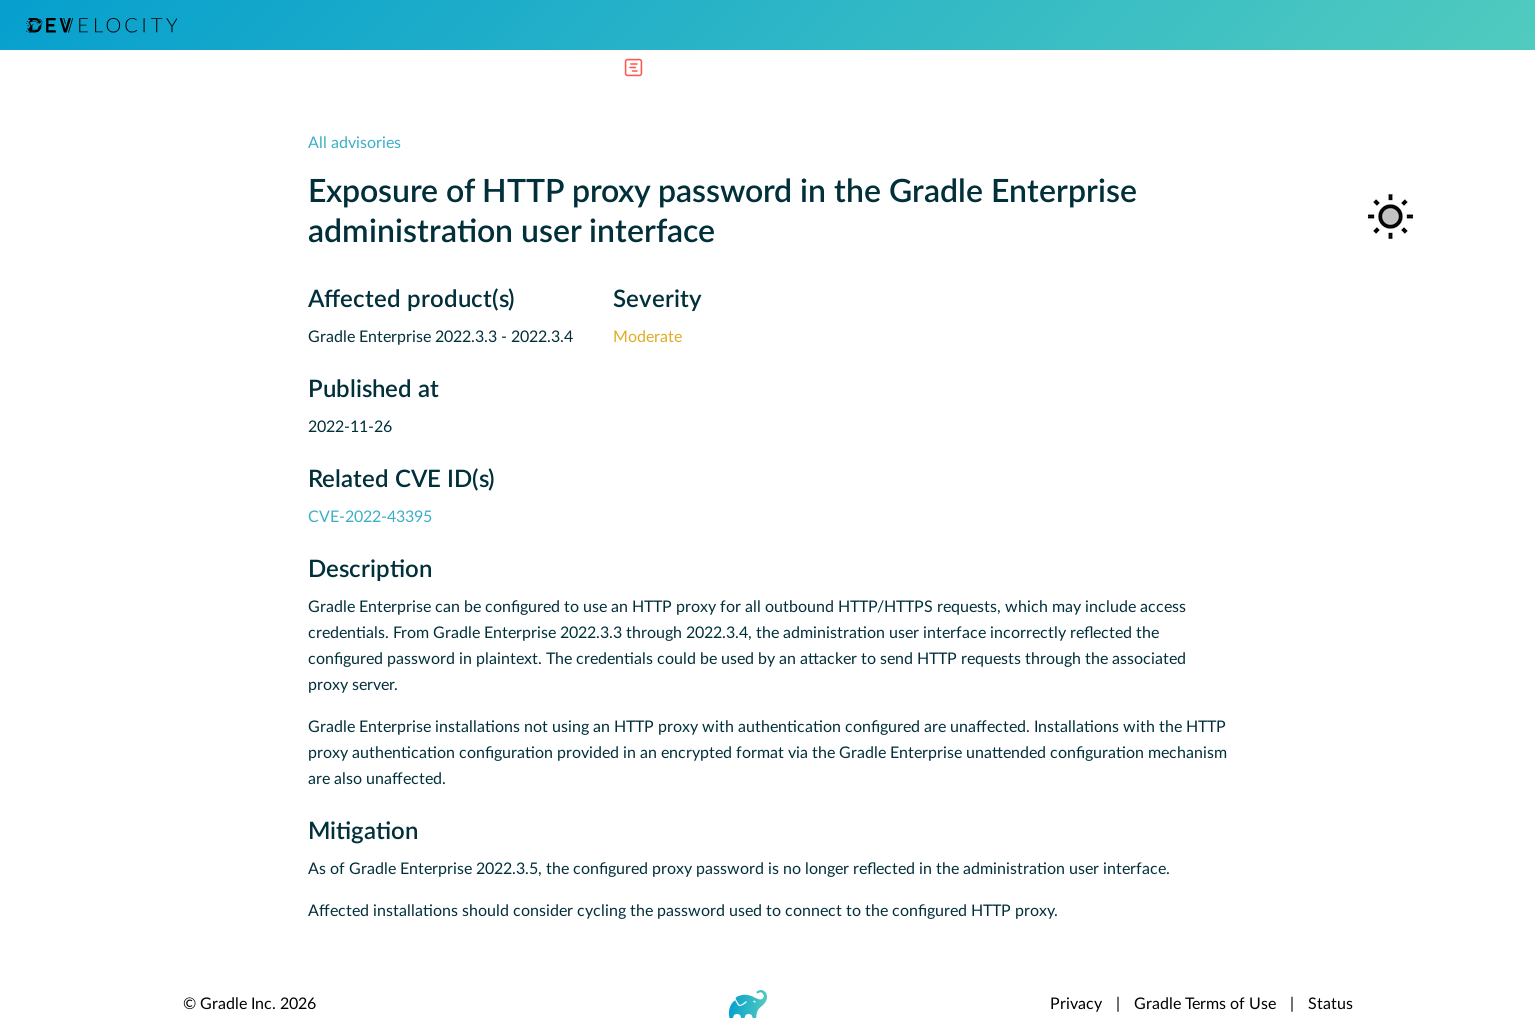 The height and width of the screenshot is (1028, 1535). Describe the element at coordinates (1390, 217) in the screenshot. I see `toggle light mode or bright theme` at that location.